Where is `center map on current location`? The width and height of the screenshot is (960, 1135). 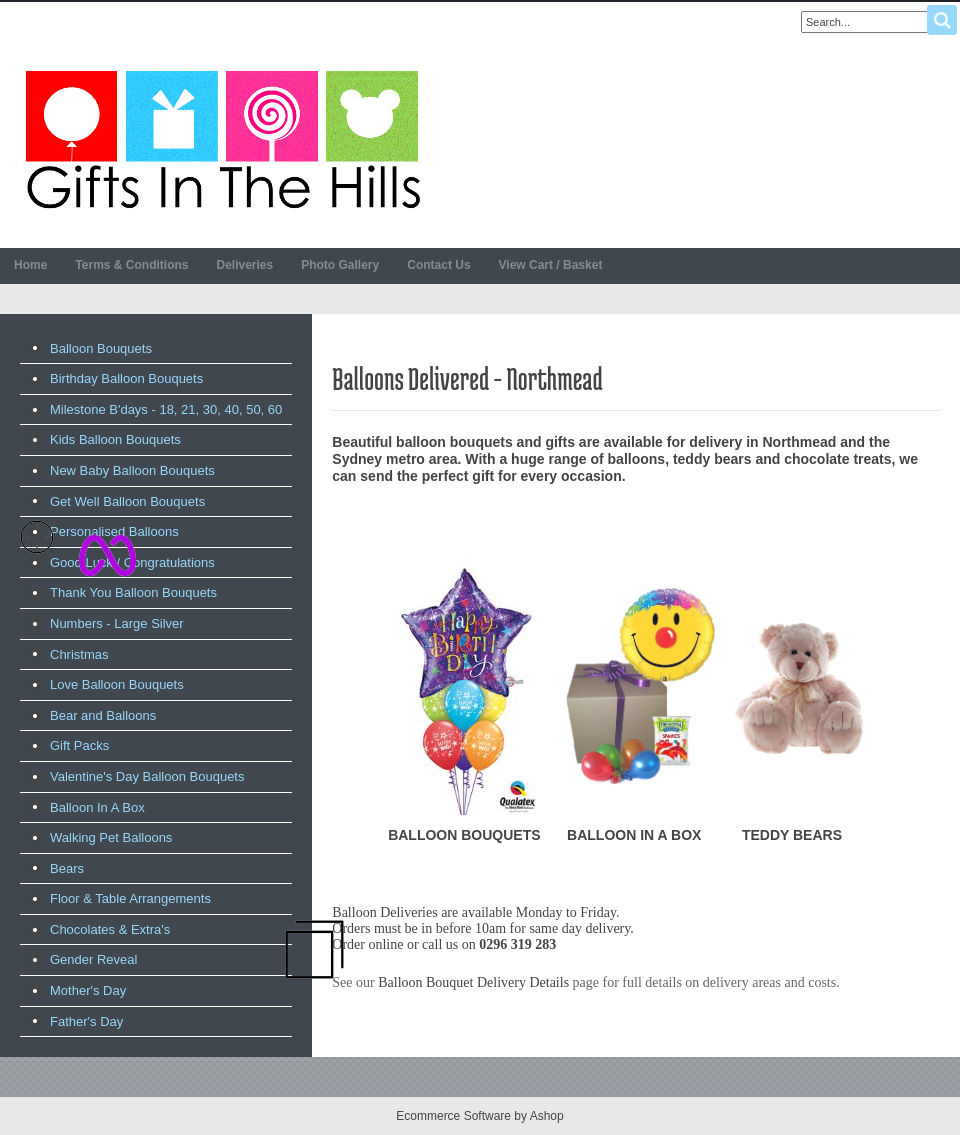
center map on current location is located at coordinates (37, 537).